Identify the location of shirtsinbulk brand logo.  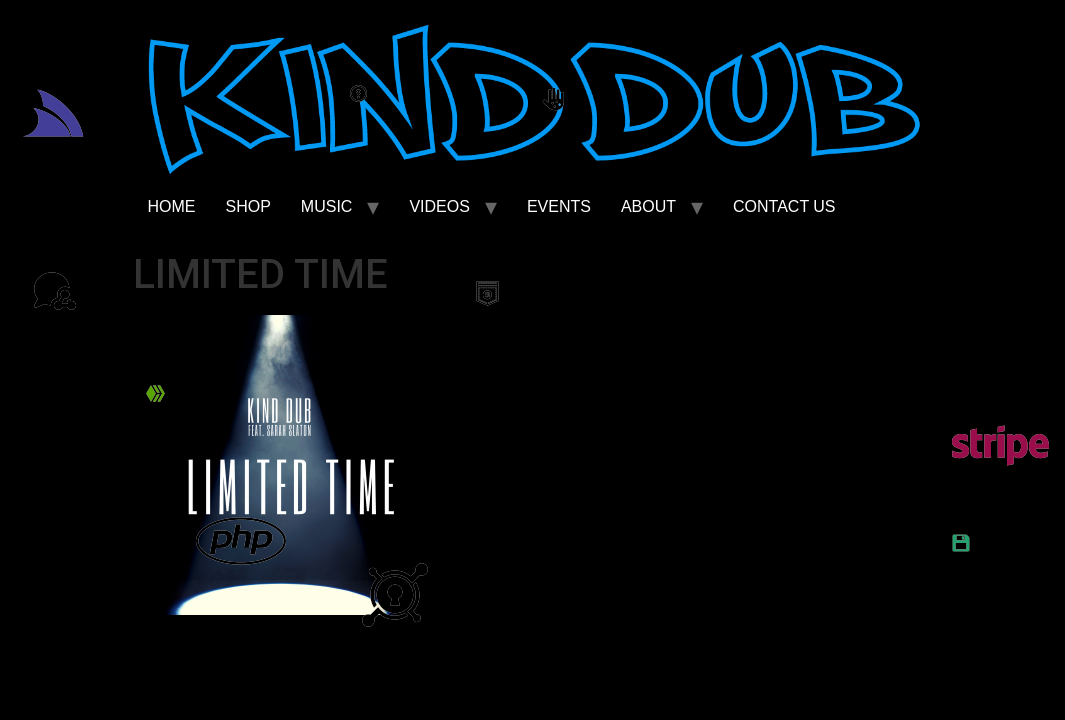
(487, 293).